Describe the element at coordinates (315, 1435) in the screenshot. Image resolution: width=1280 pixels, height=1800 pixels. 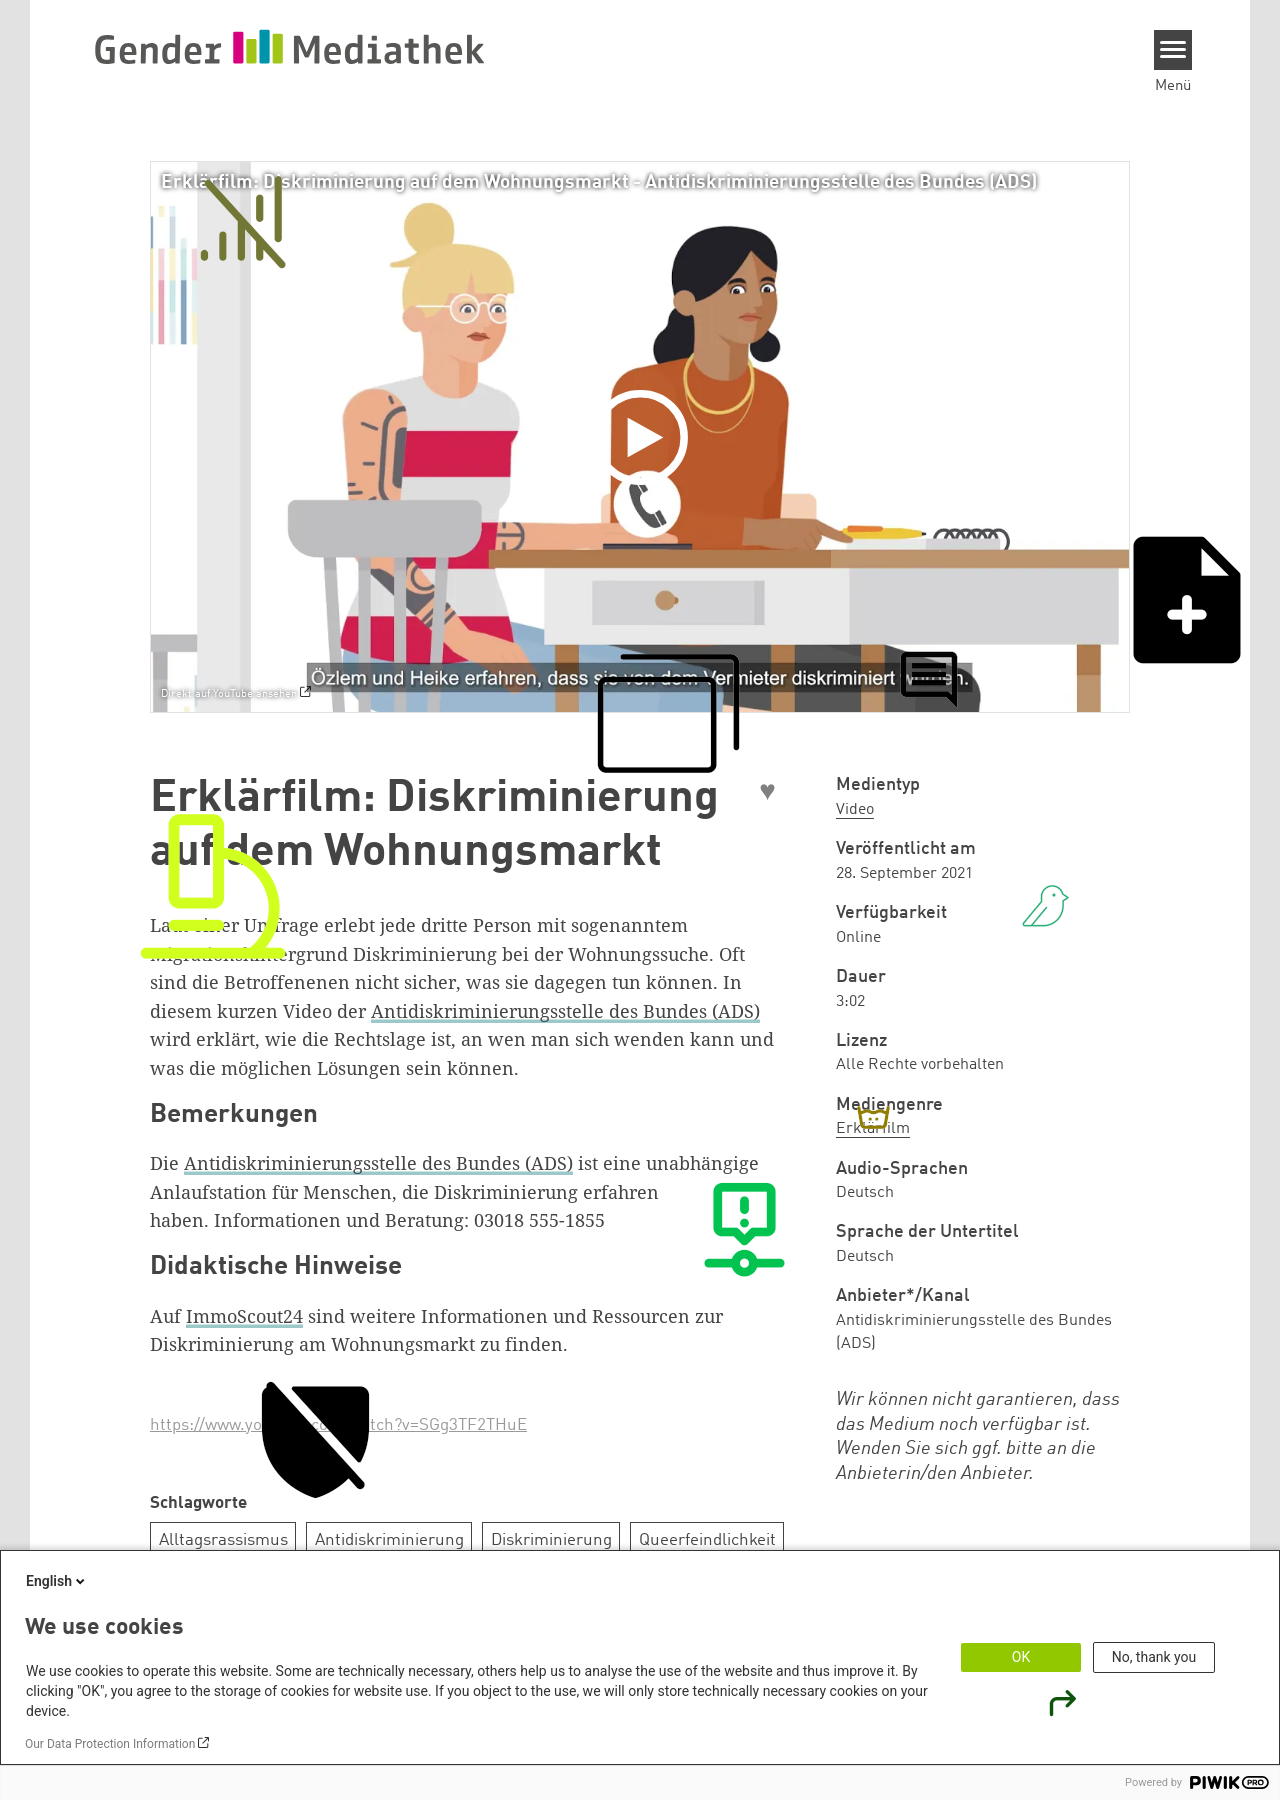
I see `security or protection is disabled` at that location.